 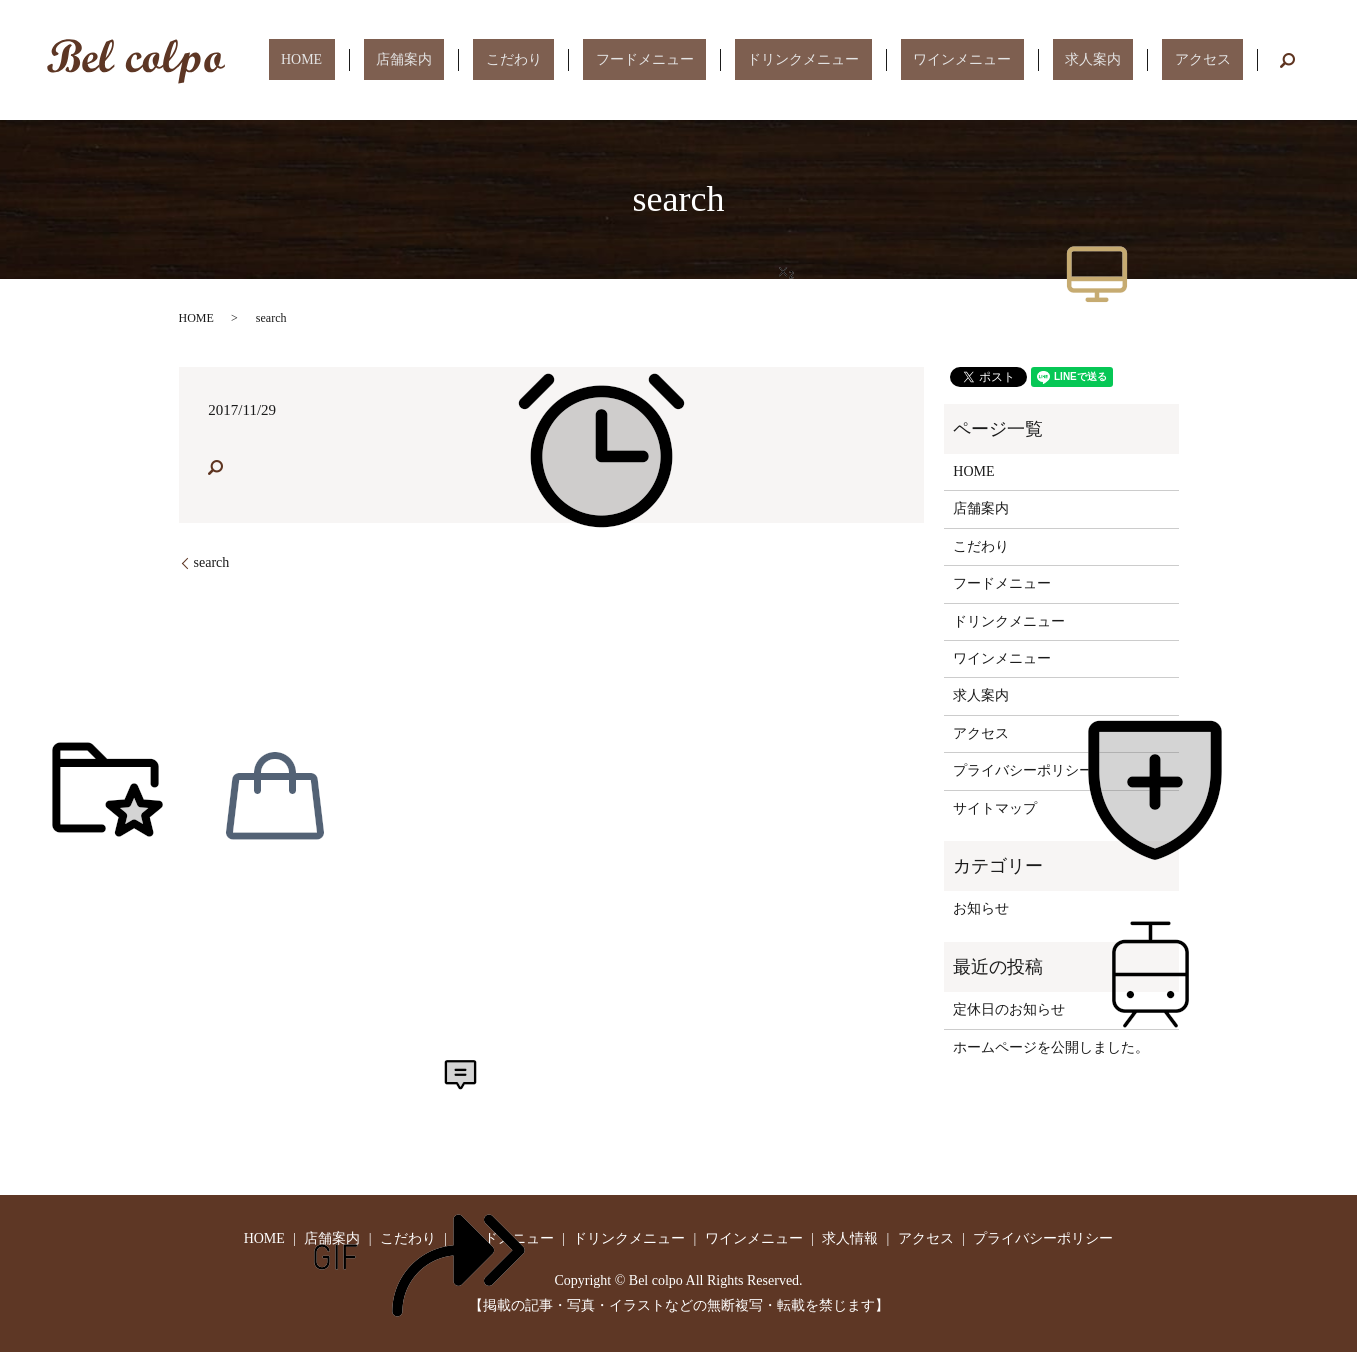 What do you see at coordinates (460, 1073) in the screenshot?
I see `open chat or messaging` at bounding box center [460, 1073].